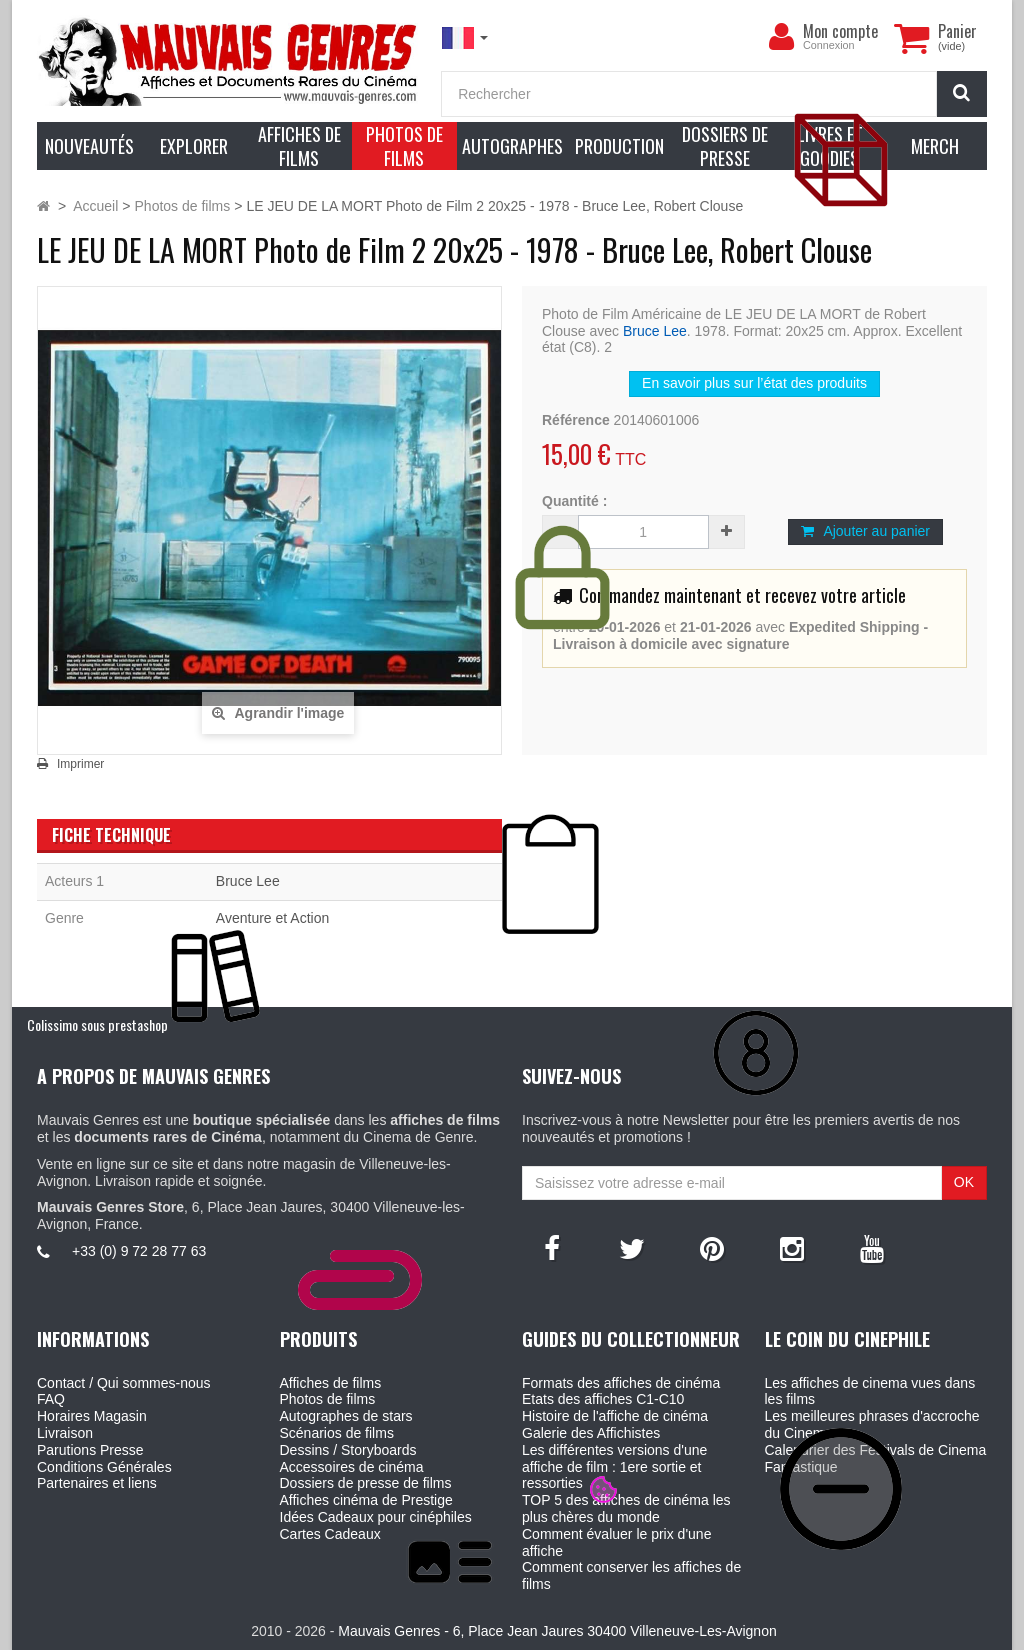 This screenshot has width=1024, height=1650. What do you see at coordinates (756, 1053) in the screenshot?
I see `indicates step 8 in a multi-step process` at bounding box center [756, 1053].